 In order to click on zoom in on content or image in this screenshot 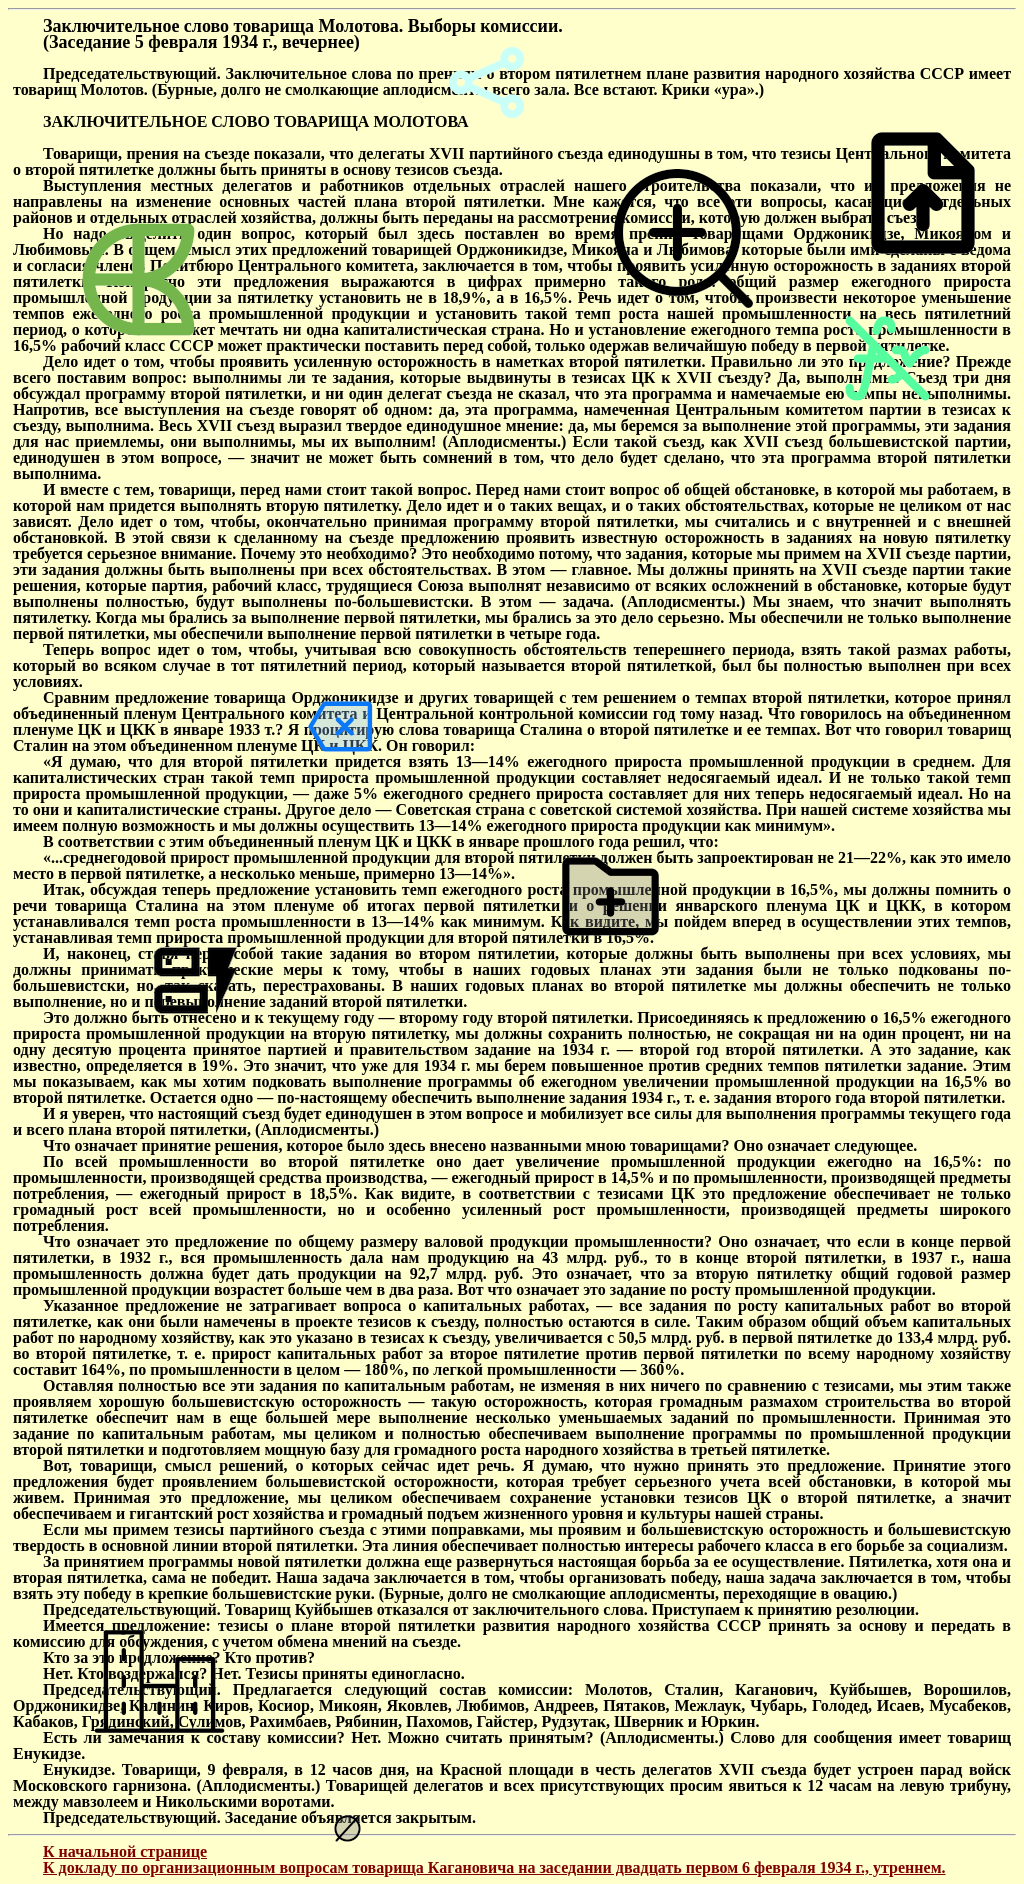, I will do `click(686, 241)`.